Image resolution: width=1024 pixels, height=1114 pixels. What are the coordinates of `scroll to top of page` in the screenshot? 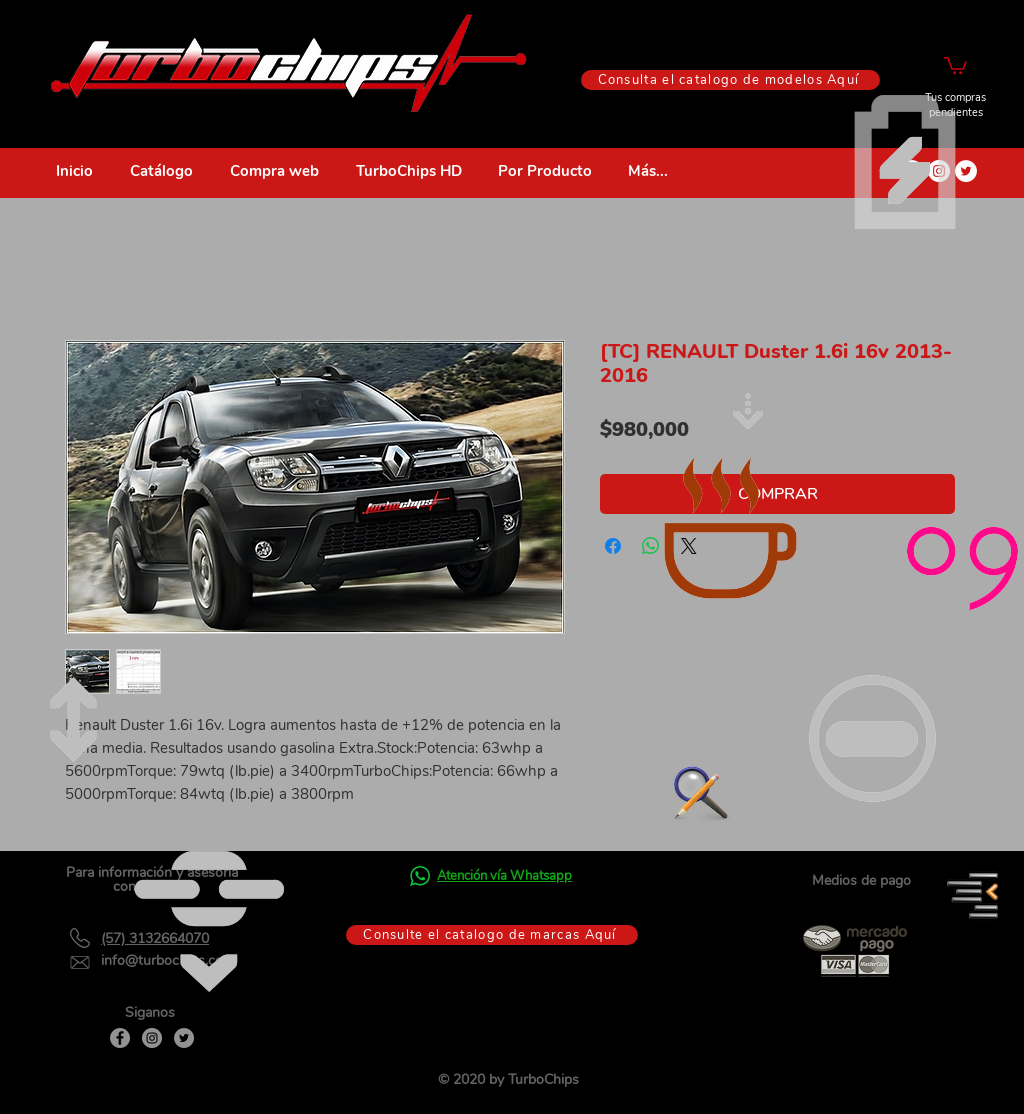 It's located at (509, 467).